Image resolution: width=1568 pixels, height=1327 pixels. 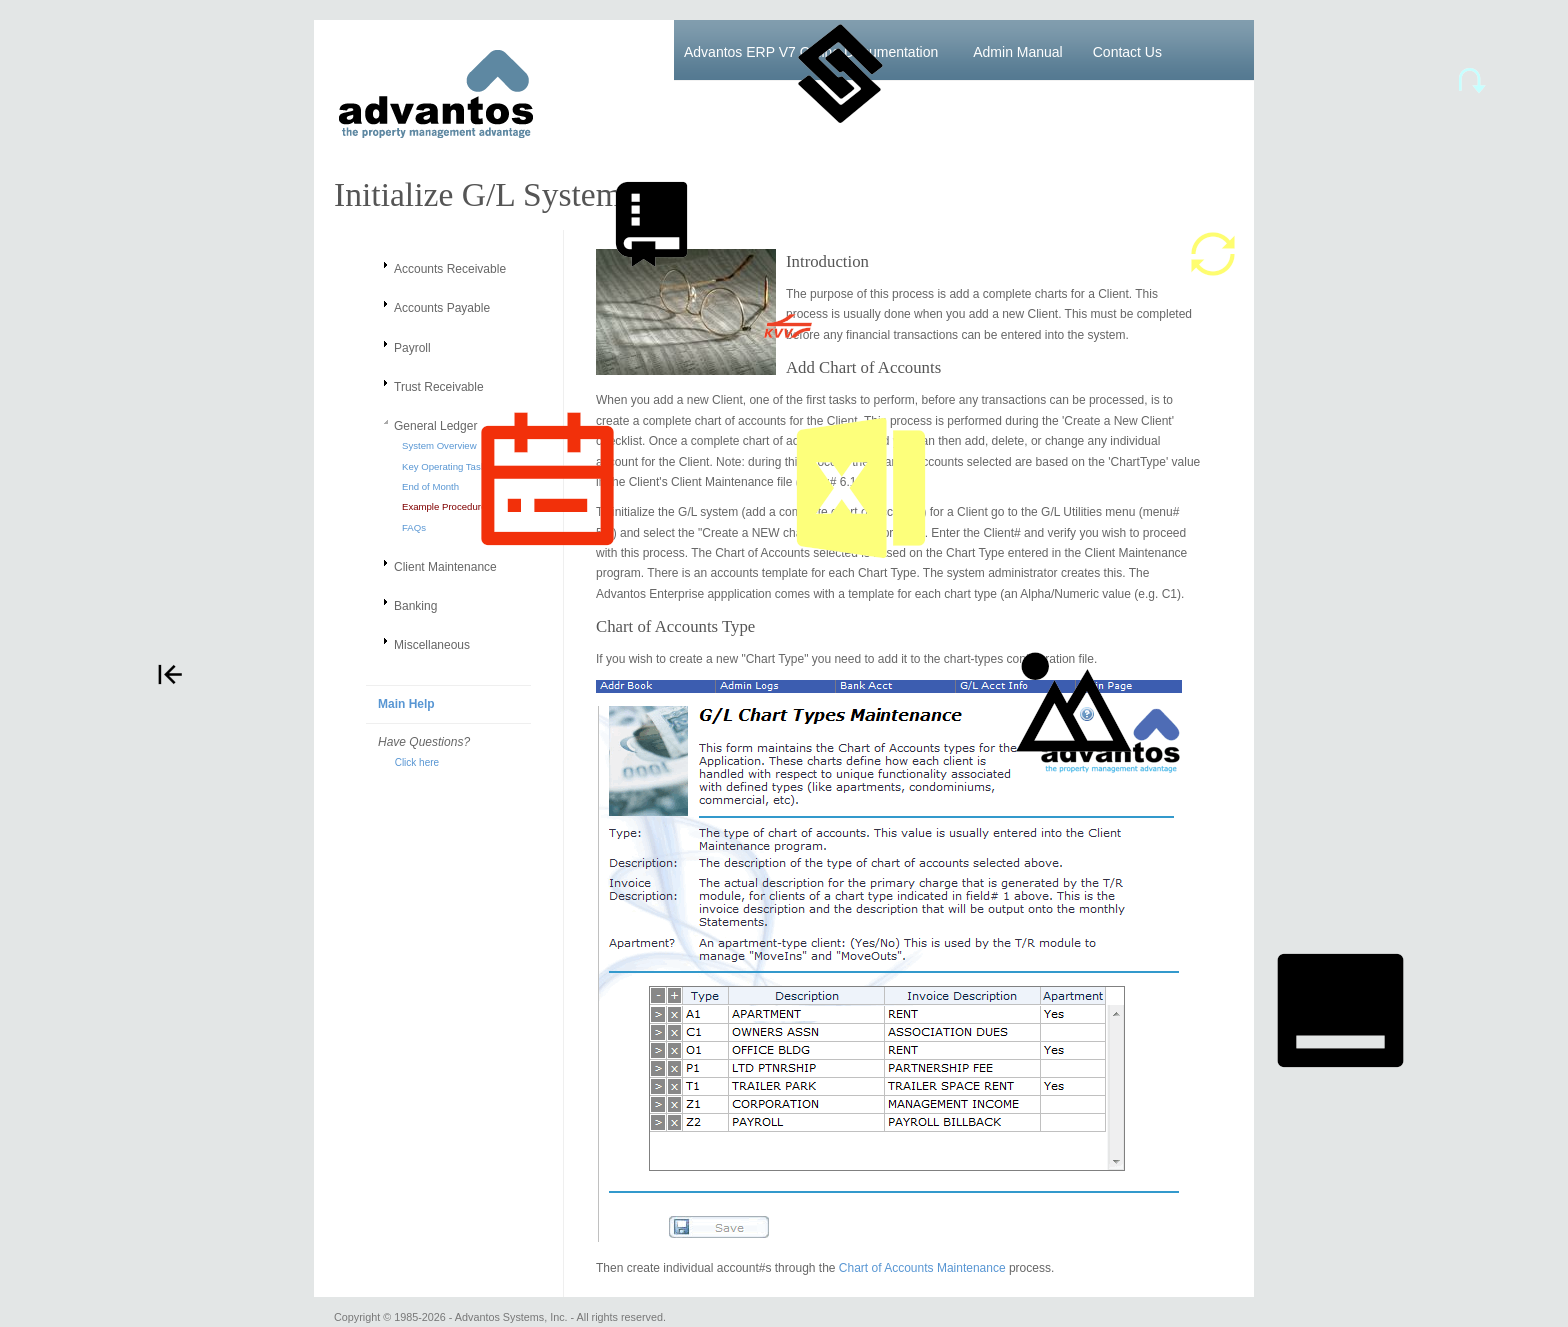 What do you see at coordinates (1340, 1010) in the screenshot?
I see `switch to bottom panel layout` at bounding box center [1340, 1010].